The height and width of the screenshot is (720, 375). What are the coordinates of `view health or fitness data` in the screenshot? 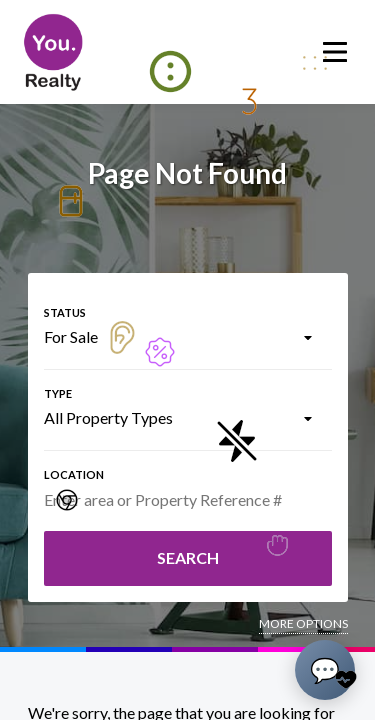 It's located at (346, 679).